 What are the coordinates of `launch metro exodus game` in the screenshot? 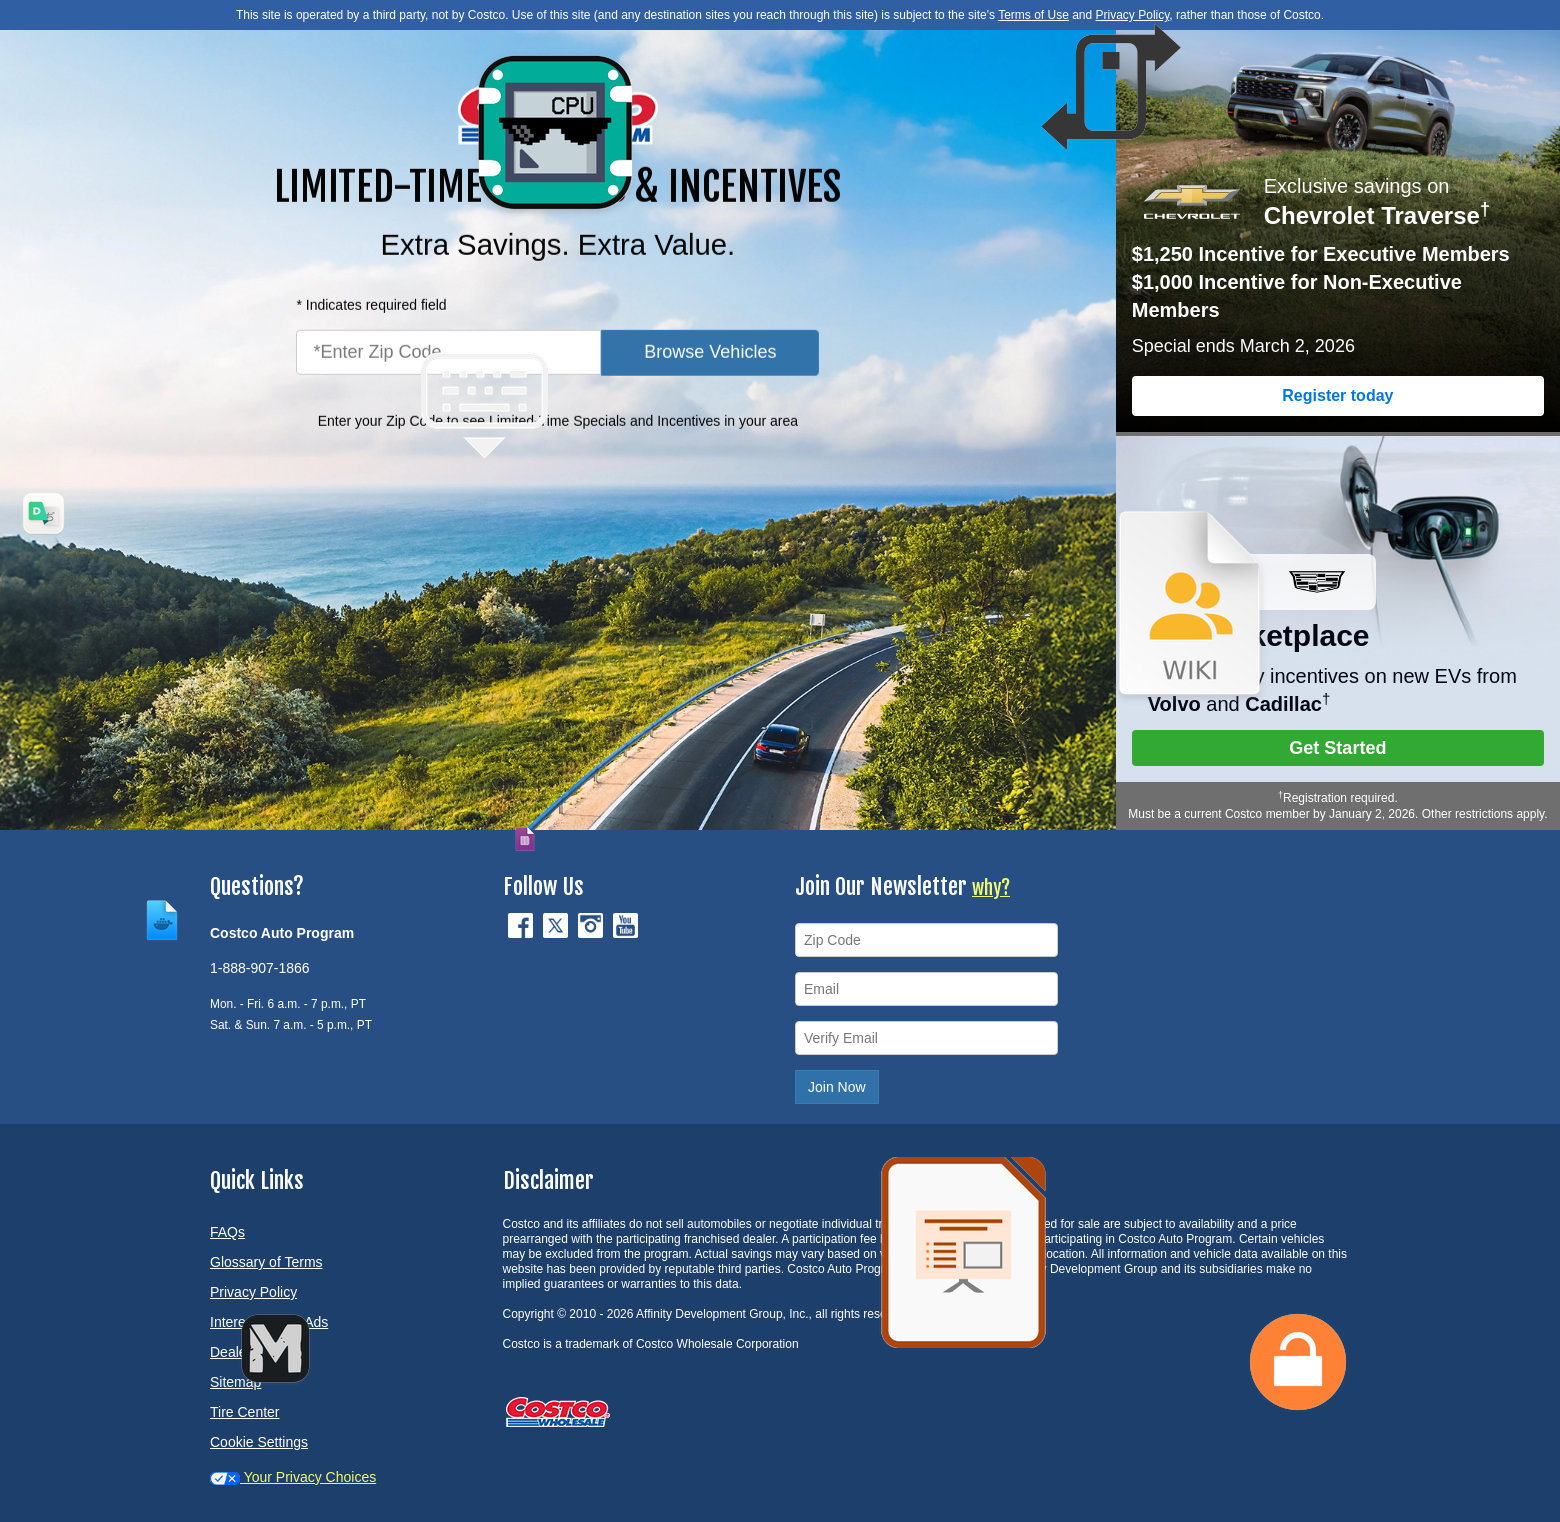 It's located at (275, 1348).